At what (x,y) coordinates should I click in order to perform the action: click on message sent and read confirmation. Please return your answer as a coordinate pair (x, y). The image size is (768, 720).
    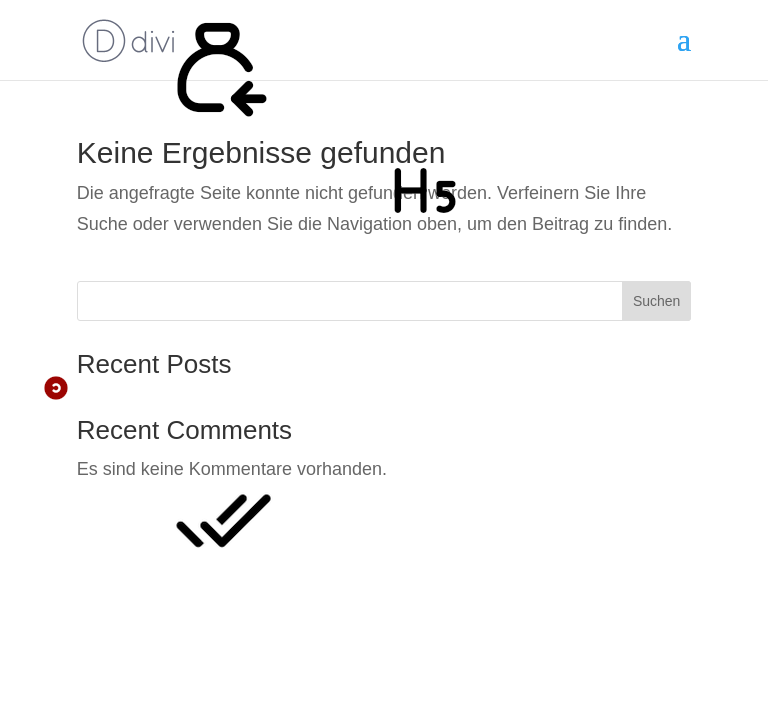
    Looking at the image, I should click on (223, 519).